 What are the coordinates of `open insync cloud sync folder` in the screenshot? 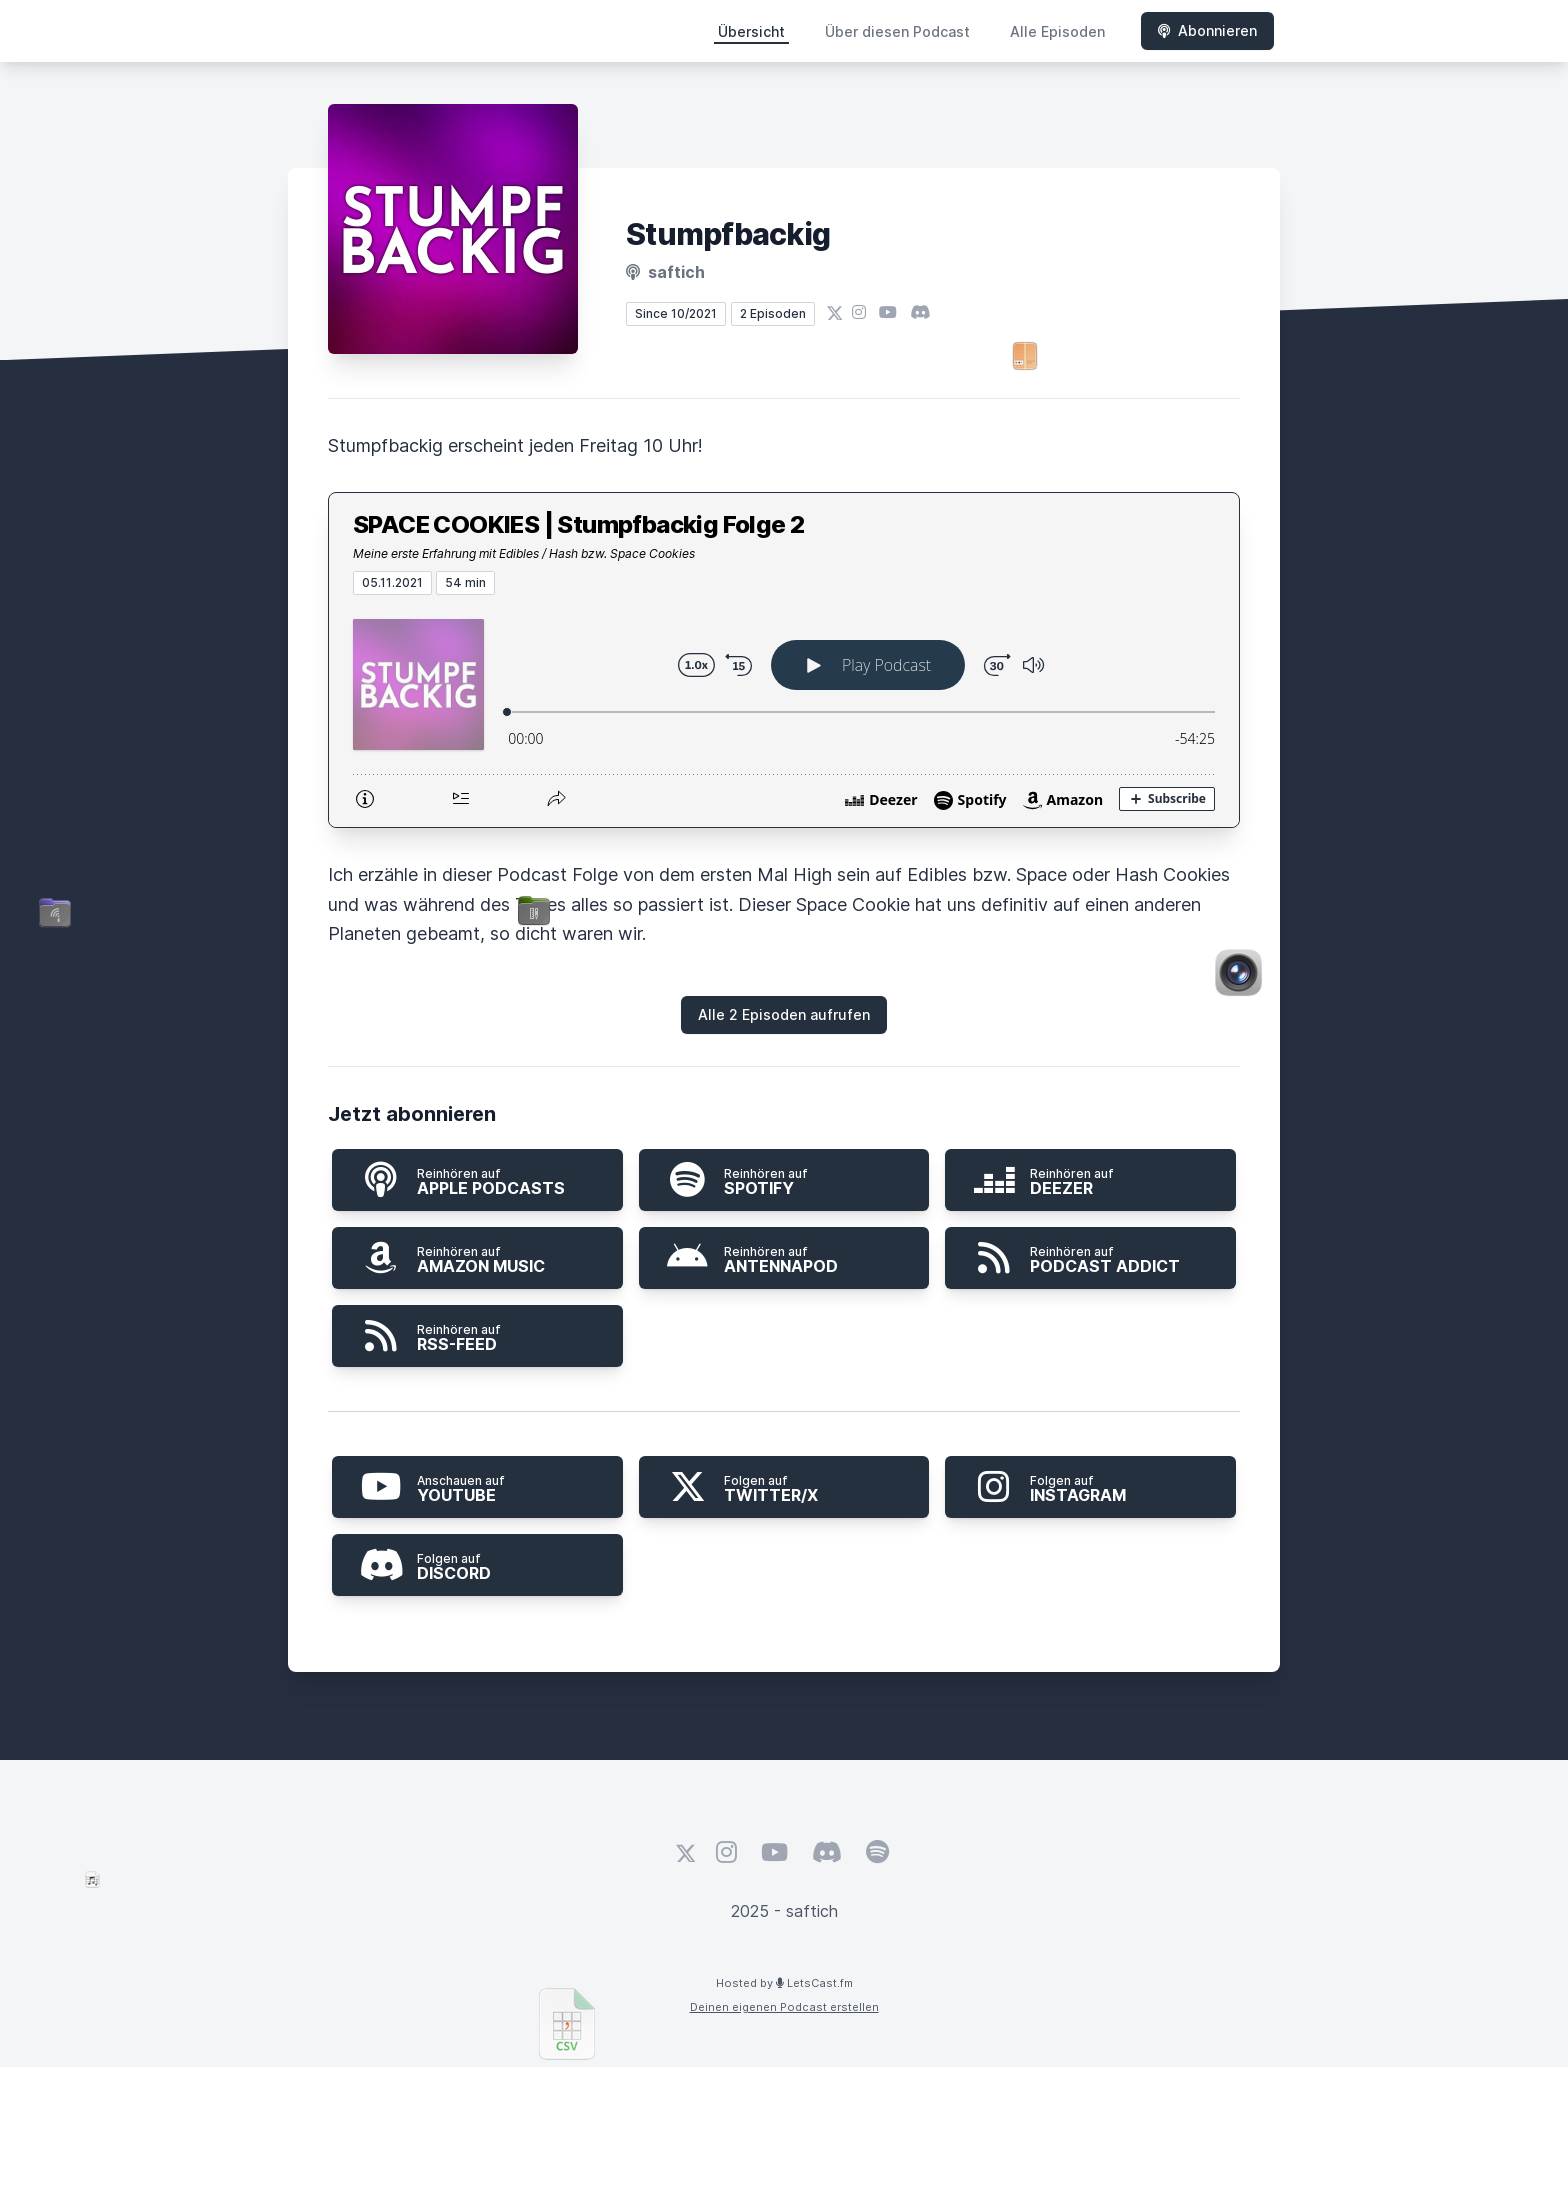 It's located at (55, 912).